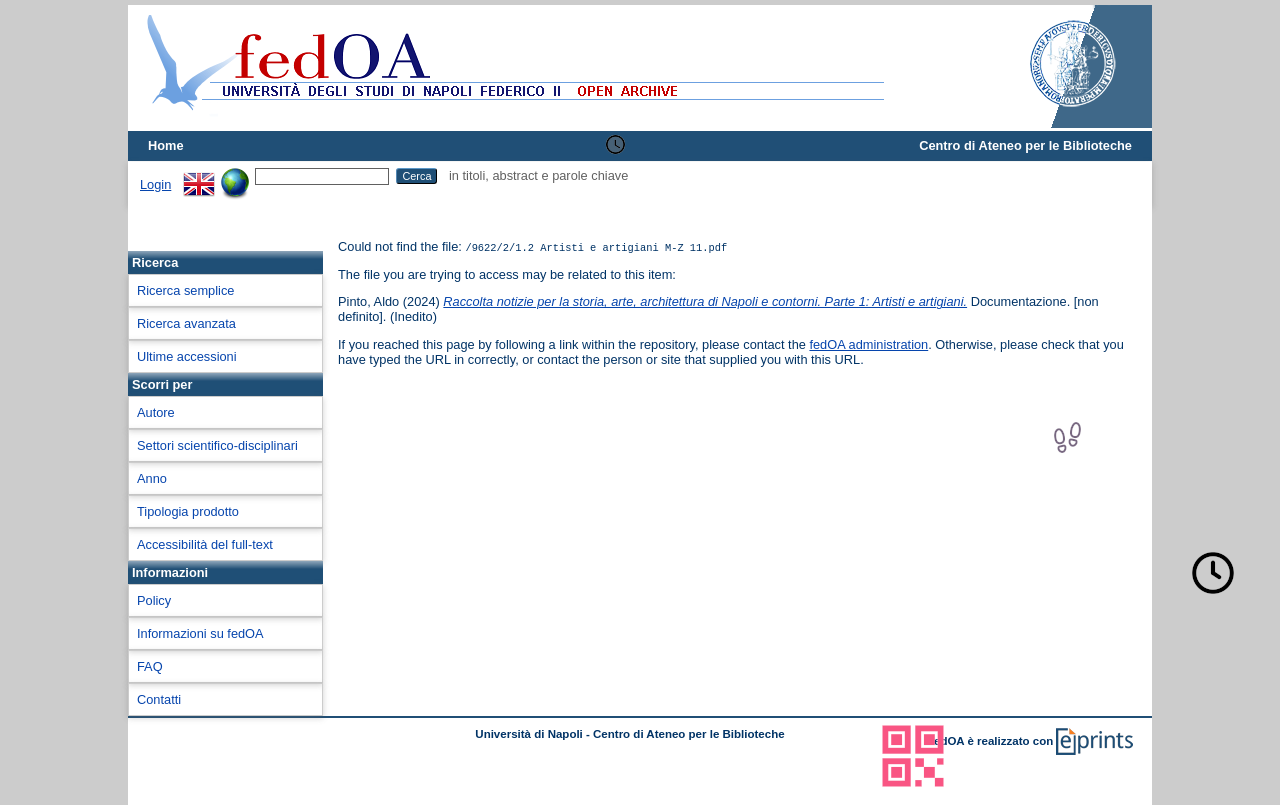 Image resolution: width=1280 pixels, height=805 pixels. Describe the element at coordinates (615, 144) in the screenshot. I see `view schedule or upcoming events` at that location.